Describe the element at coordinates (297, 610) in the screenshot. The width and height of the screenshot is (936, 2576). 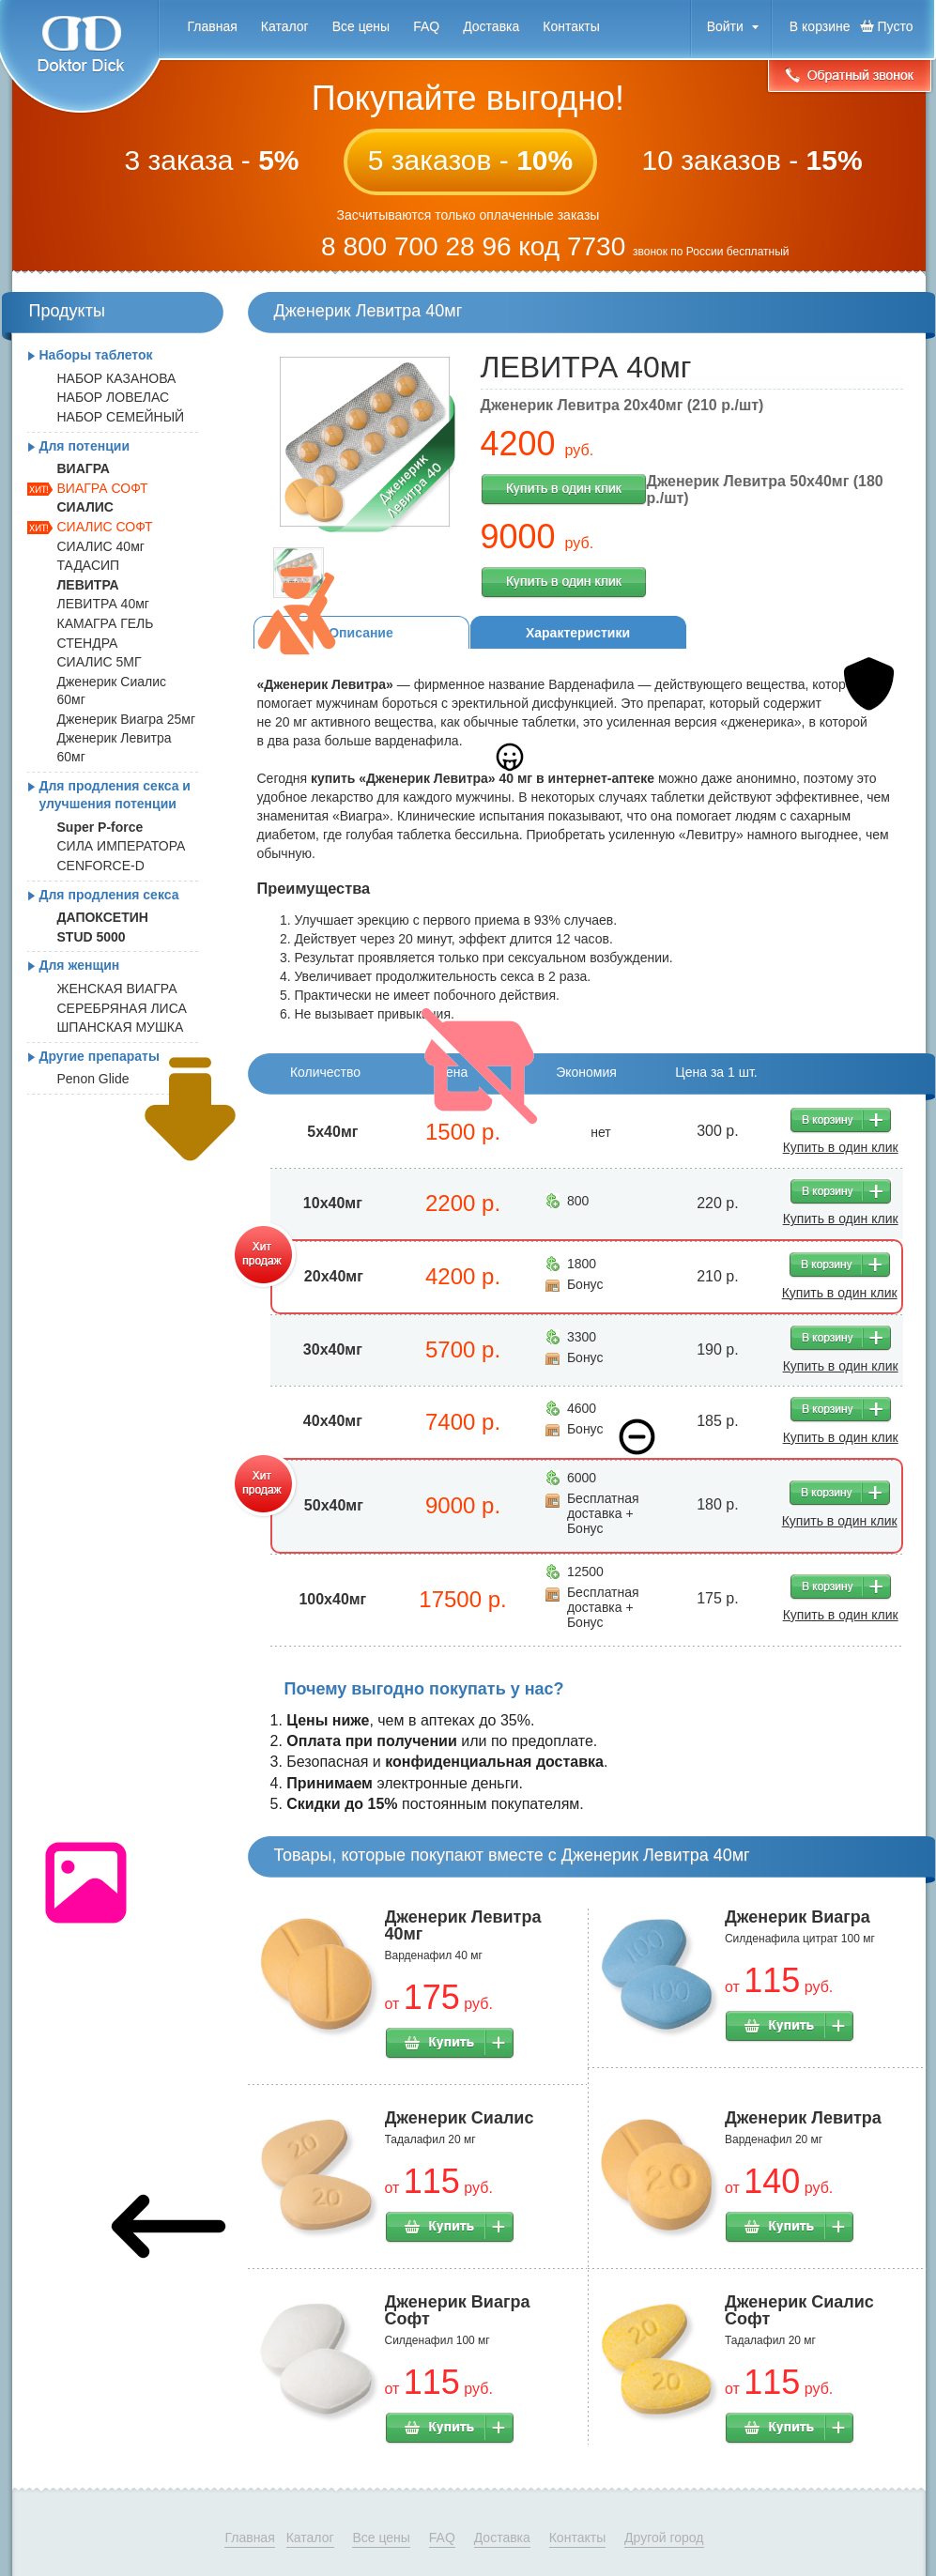
I see `indicates military or armed forces personnel` at that location.